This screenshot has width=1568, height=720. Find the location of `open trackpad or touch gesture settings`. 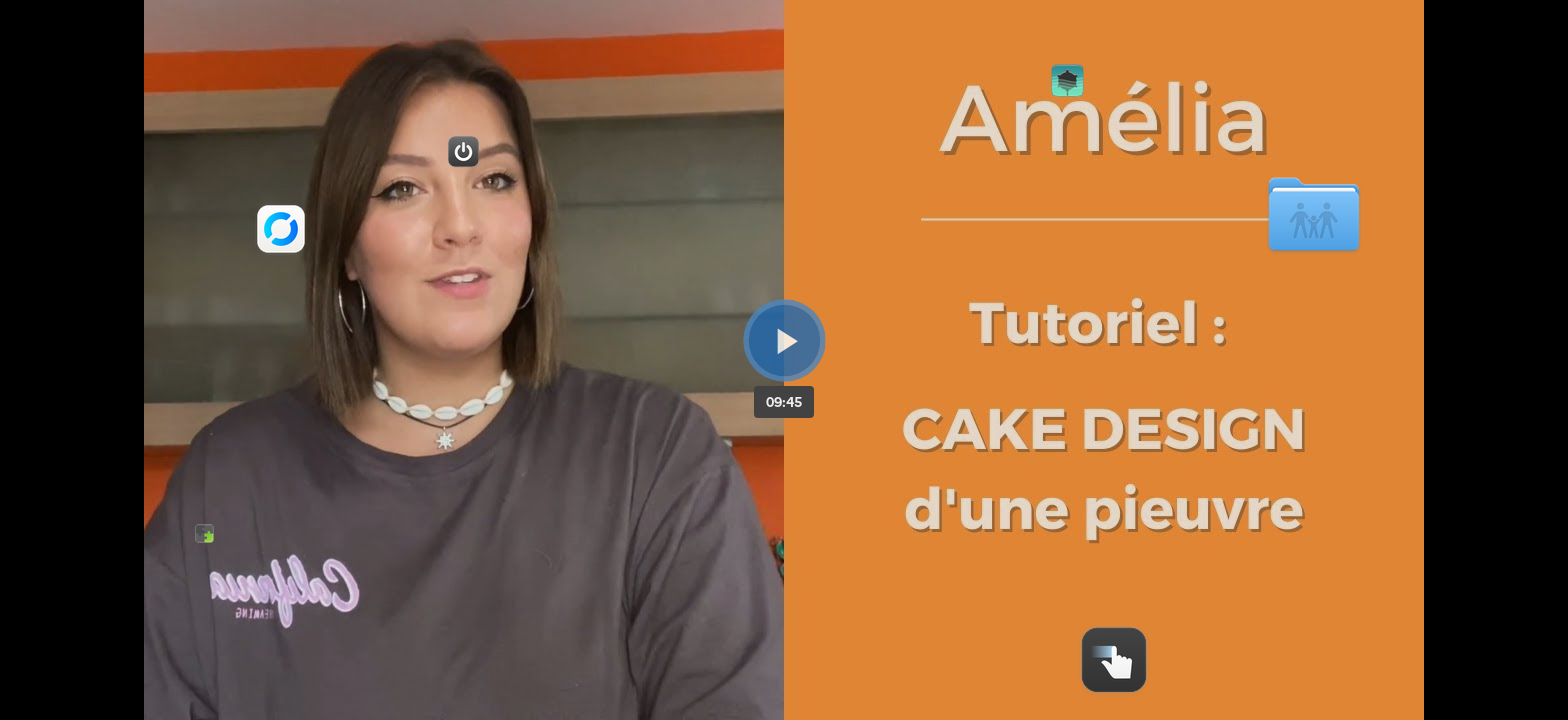

open trackpad or touch gesture settings is located at coordinates (1114, 661).